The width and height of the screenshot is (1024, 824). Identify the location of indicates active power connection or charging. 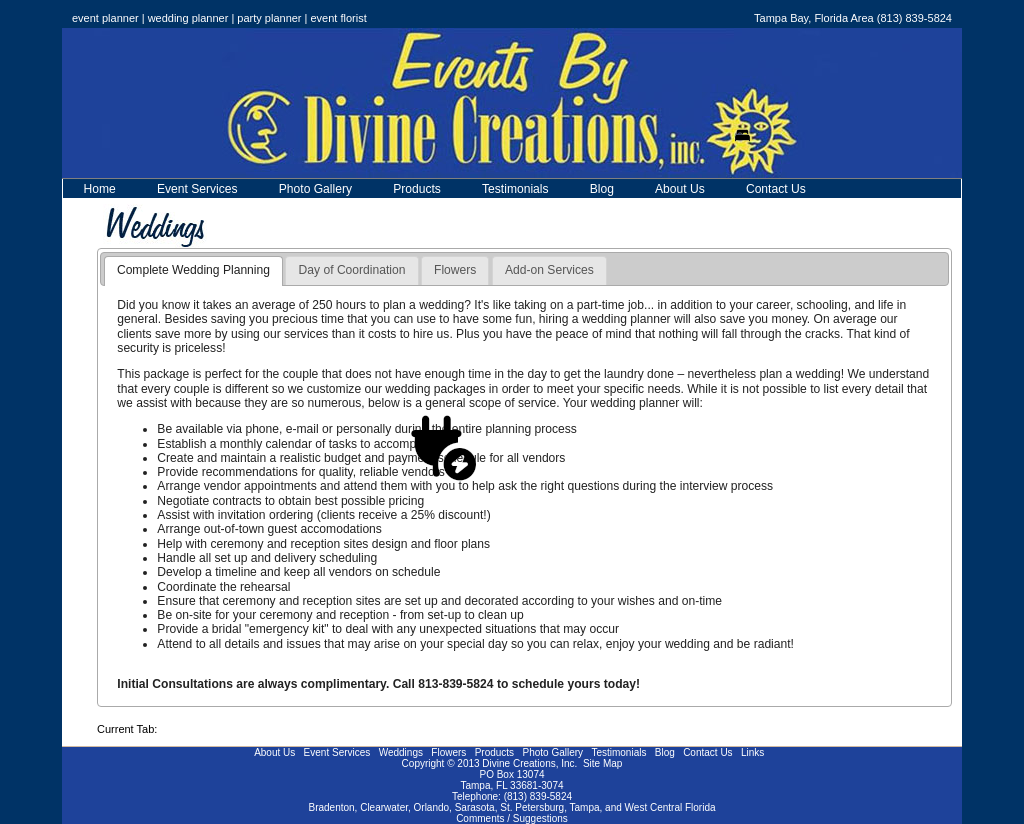
(440, 448).